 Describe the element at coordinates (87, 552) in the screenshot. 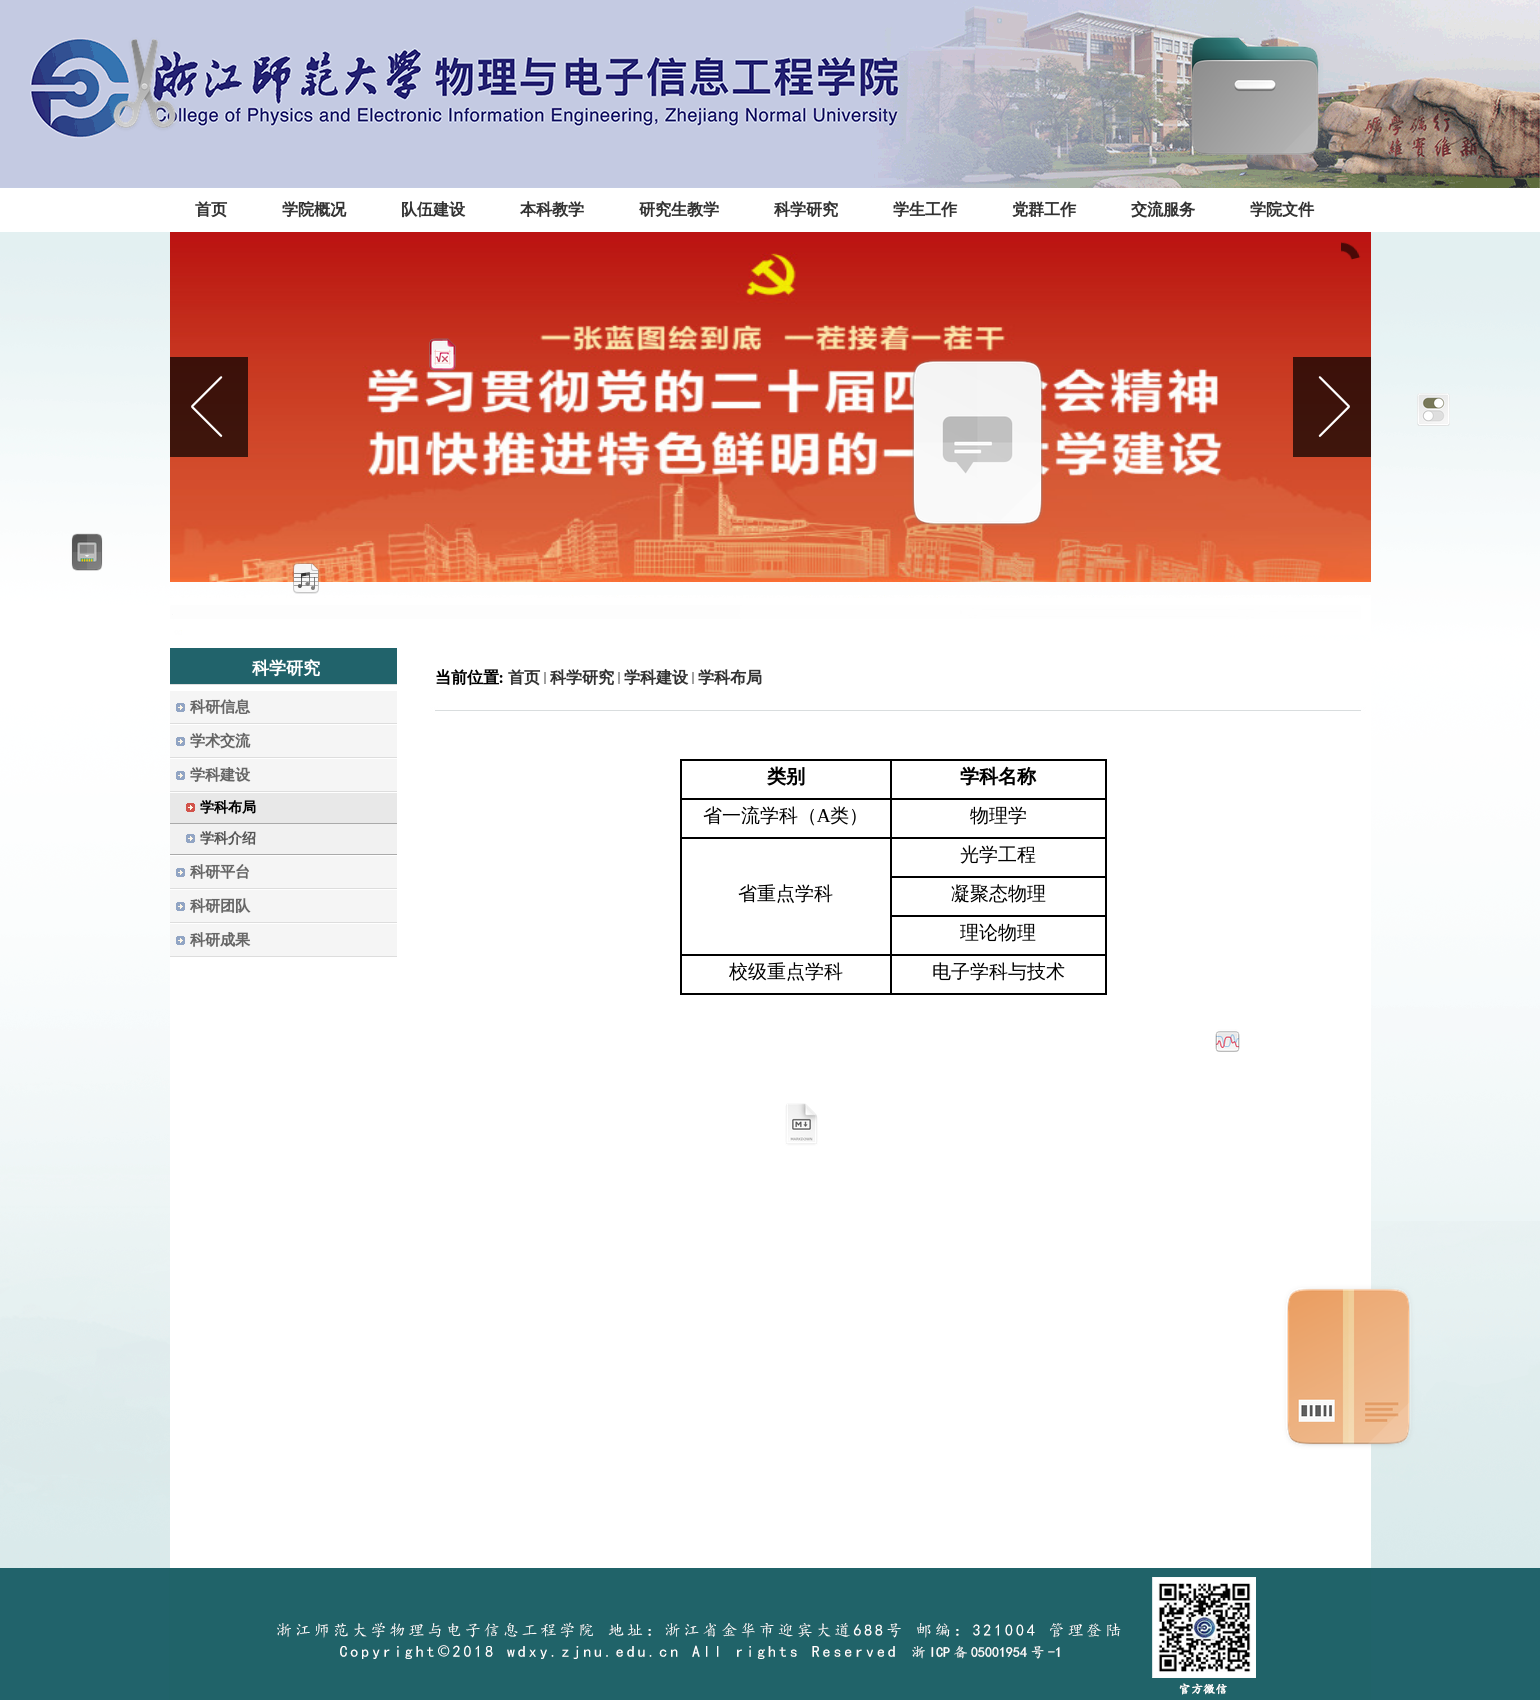

I see `a ROM file or cartridge-based game image` at that location.